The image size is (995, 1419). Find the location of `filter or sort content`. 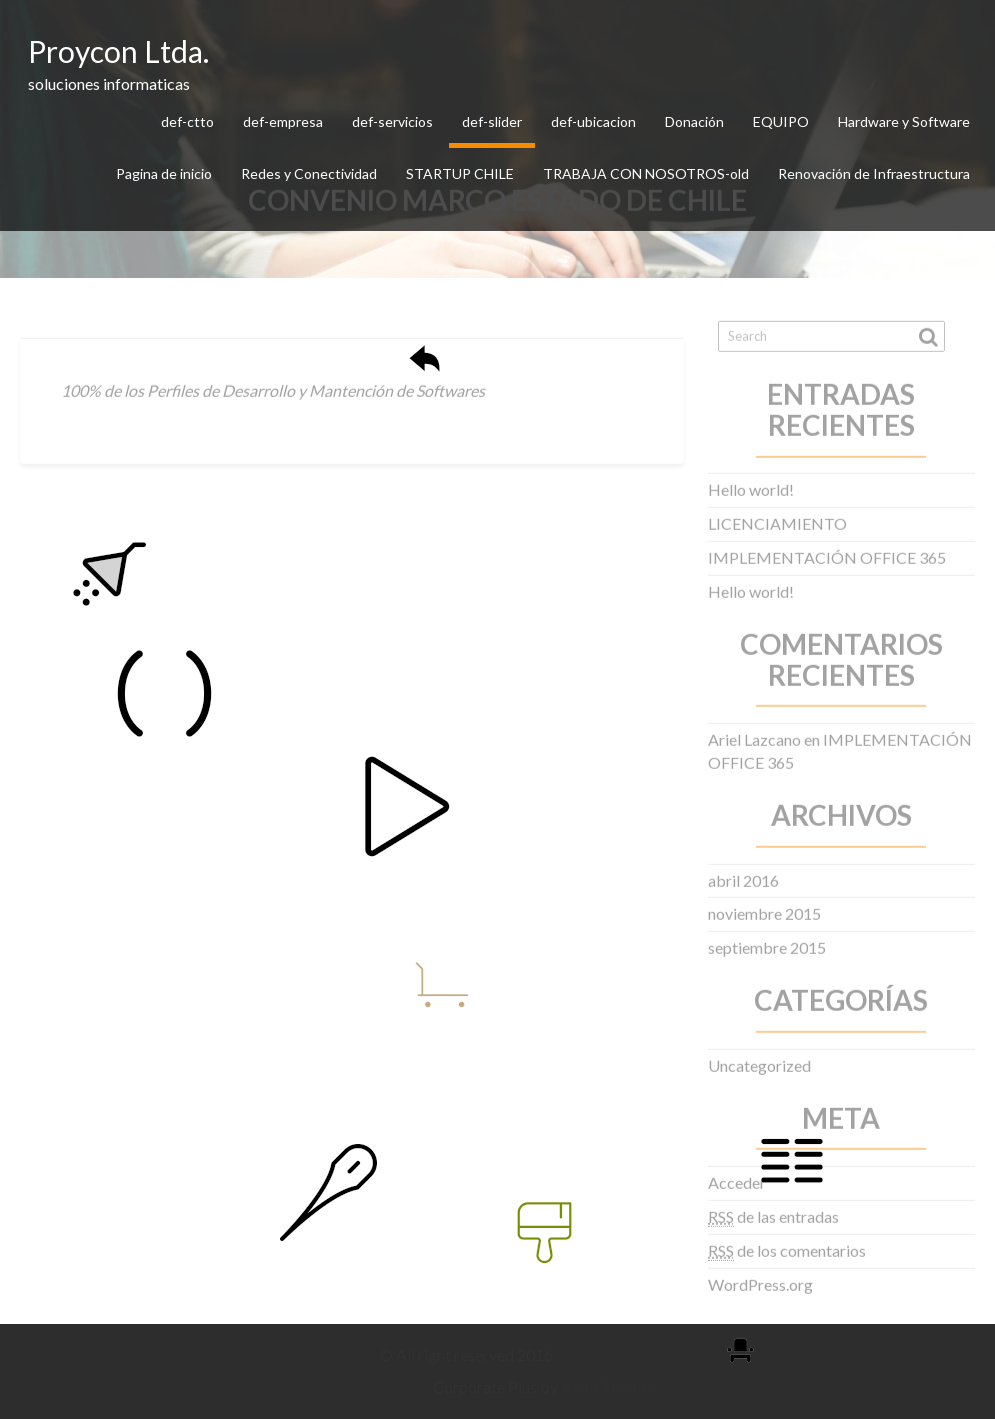

filter or sort content is located at coordinates (108, 570).